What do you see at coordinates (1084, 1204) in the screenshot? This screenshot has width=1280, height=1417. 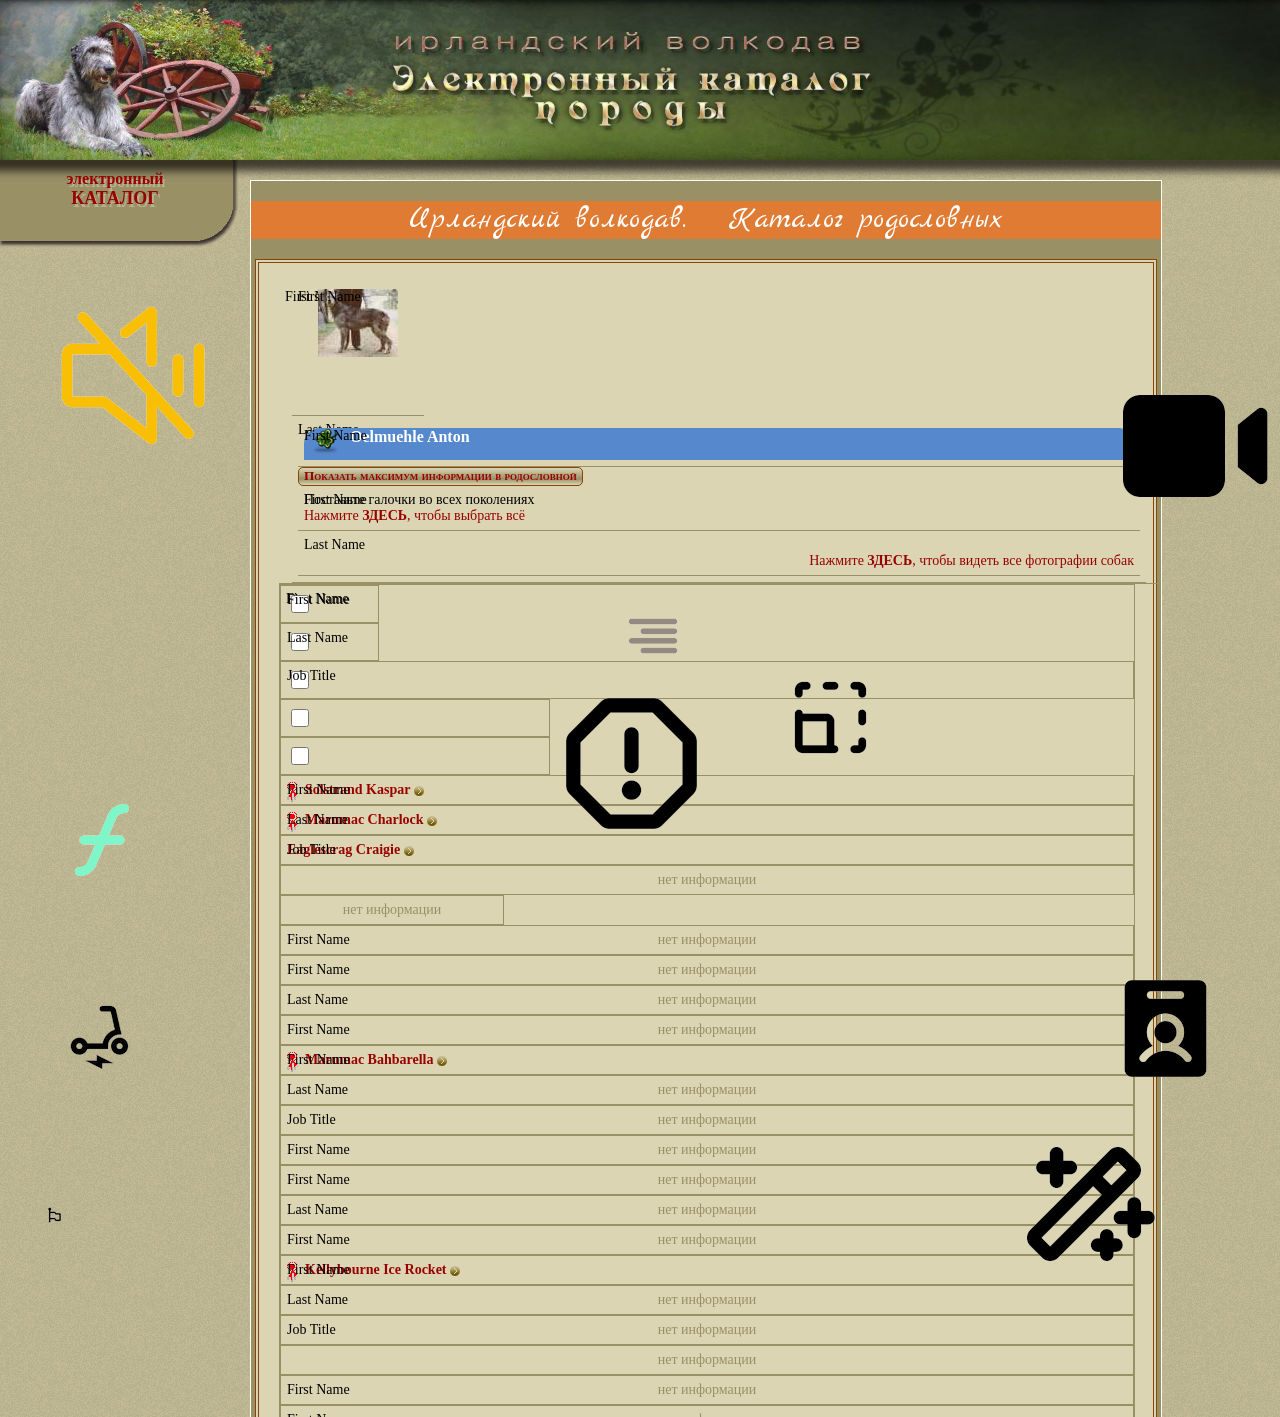 I see `apply auto-enhance or smart adjustments` at bounding box center [1084, 1204].